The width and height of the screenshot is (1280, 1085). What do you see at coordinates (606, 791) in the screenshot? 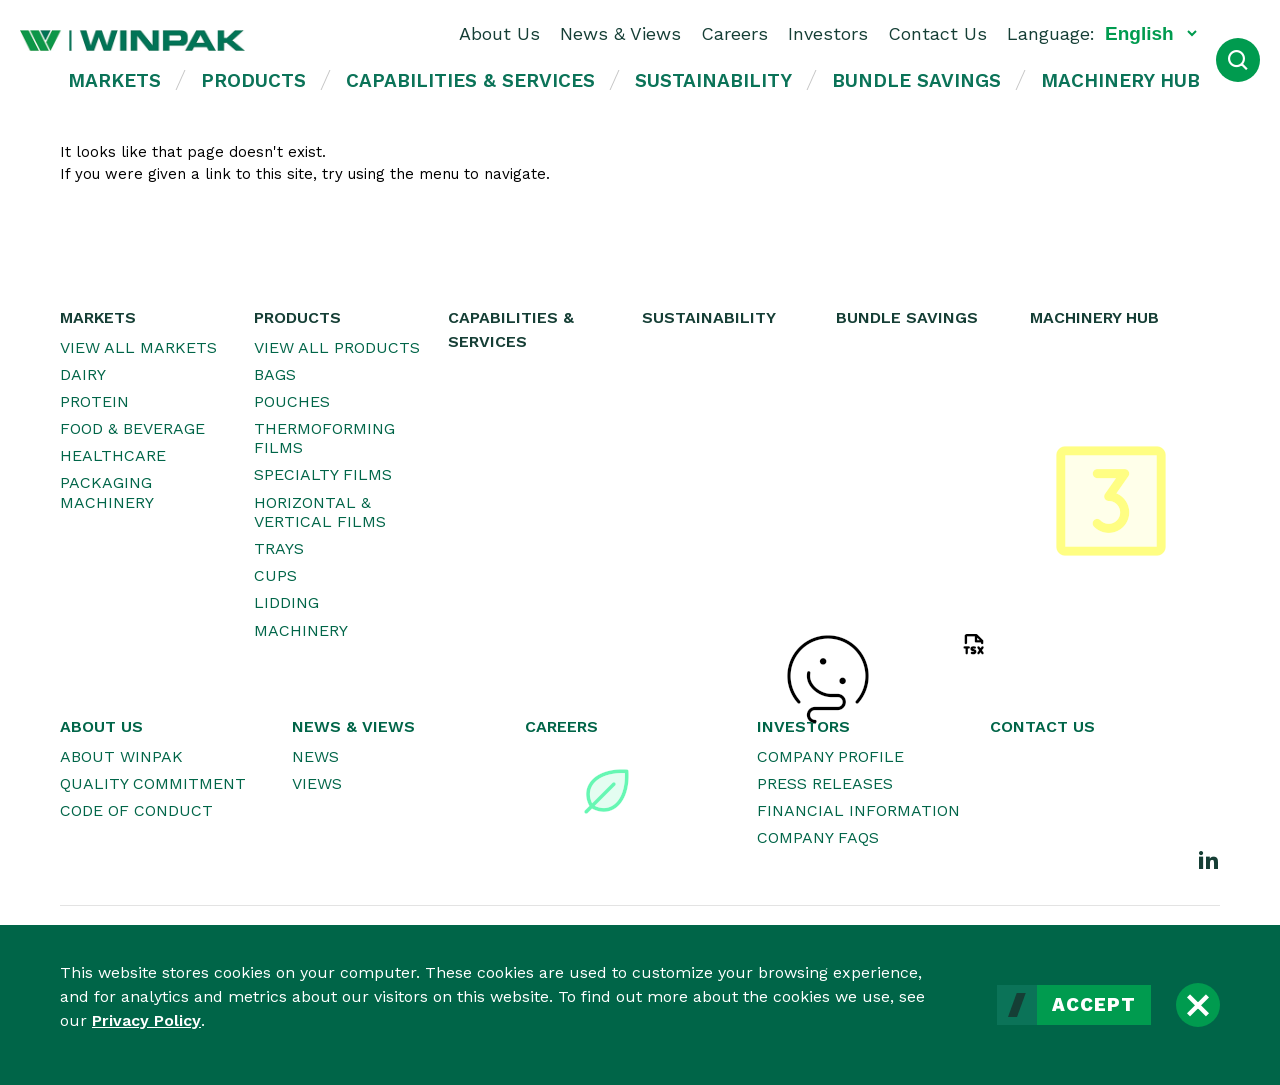
I see `eco-friendly or sustainable option` at bounding box center [606, 791].